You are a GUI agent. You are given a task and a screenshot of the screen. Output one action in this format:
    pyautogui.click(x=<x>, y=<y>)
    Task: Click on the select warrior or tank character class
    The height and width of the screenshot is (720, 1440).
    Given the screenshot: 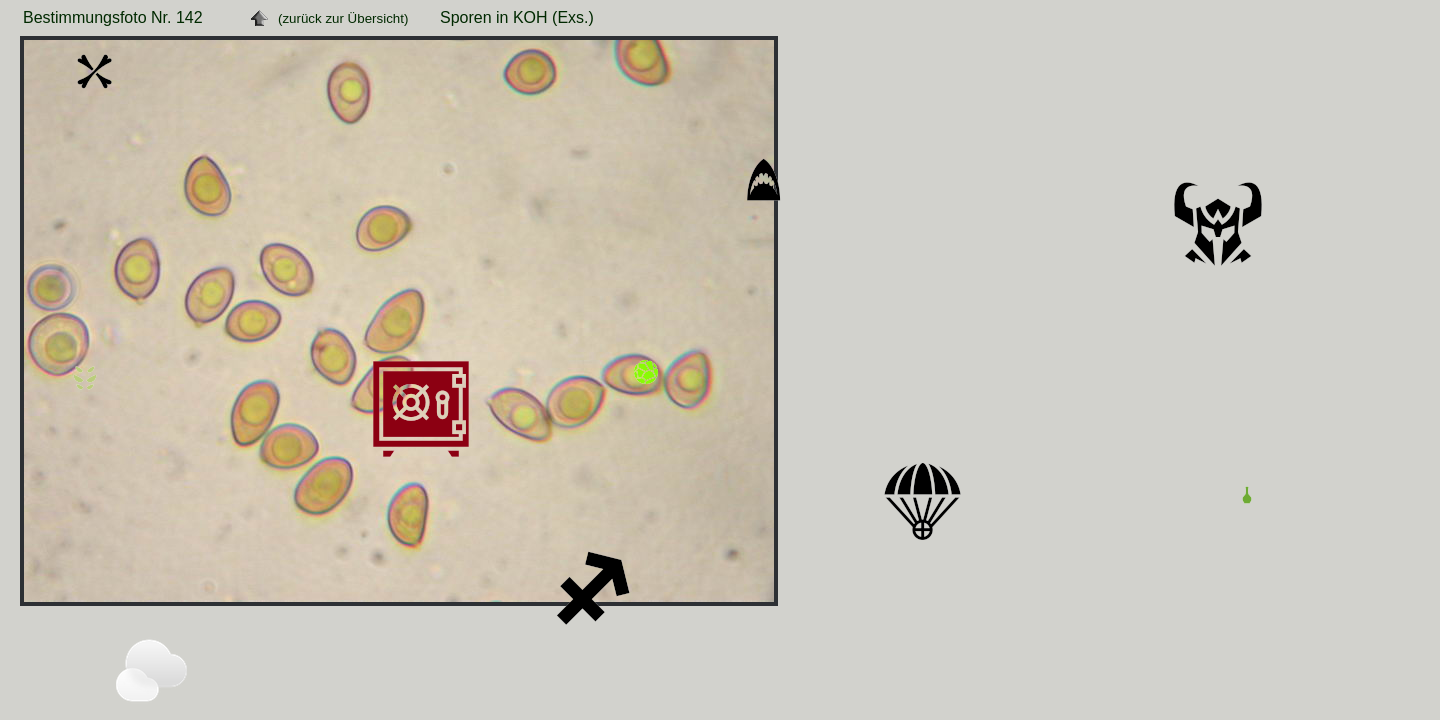 What is the action you would take?
    pyautogui.click(x=1218, y=223)
    